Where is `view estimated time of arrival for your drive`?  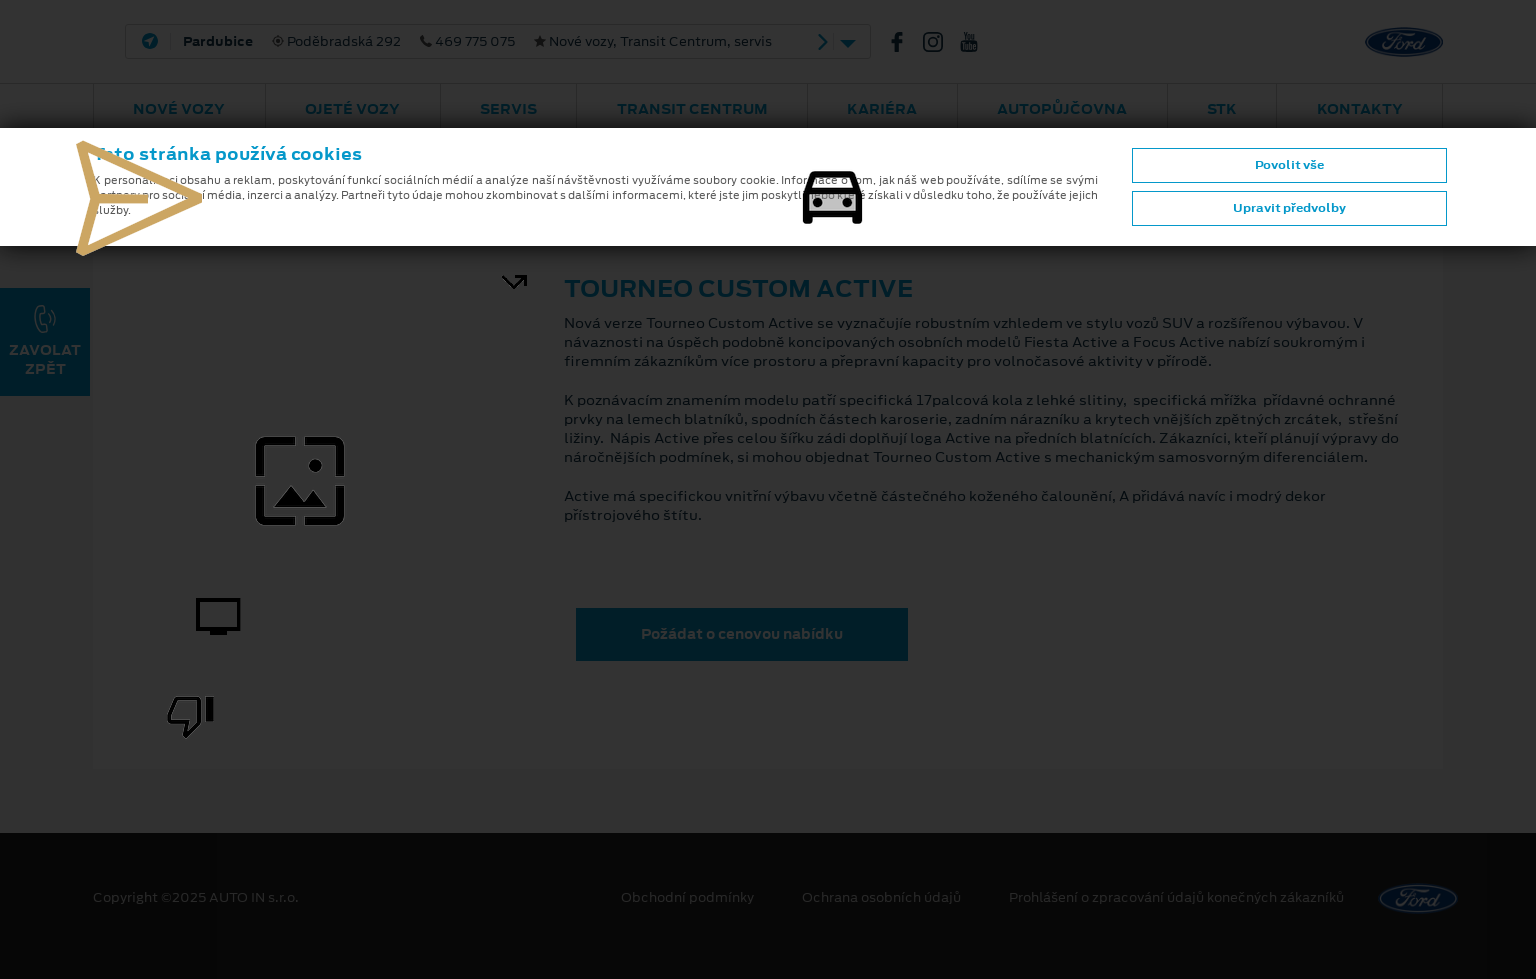
view estimated time of arrival for your drive is located at coordinates (832, 197).